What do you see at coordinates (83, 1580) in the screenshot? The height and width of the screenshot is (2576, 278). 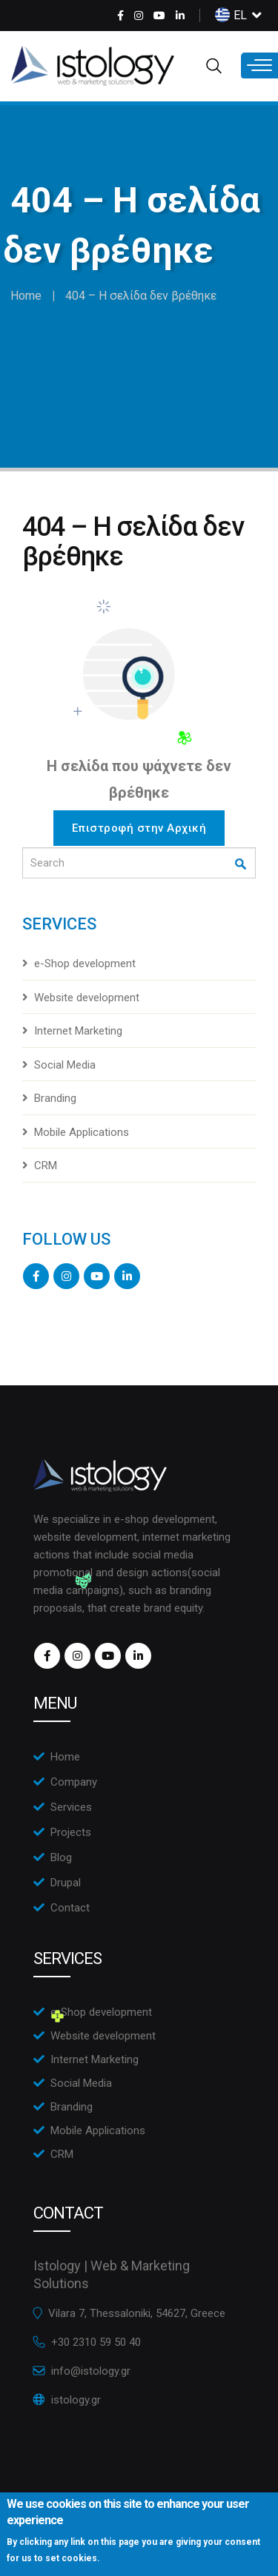 I see `access theater or entertainment section` at bounding box center [83, 1580].